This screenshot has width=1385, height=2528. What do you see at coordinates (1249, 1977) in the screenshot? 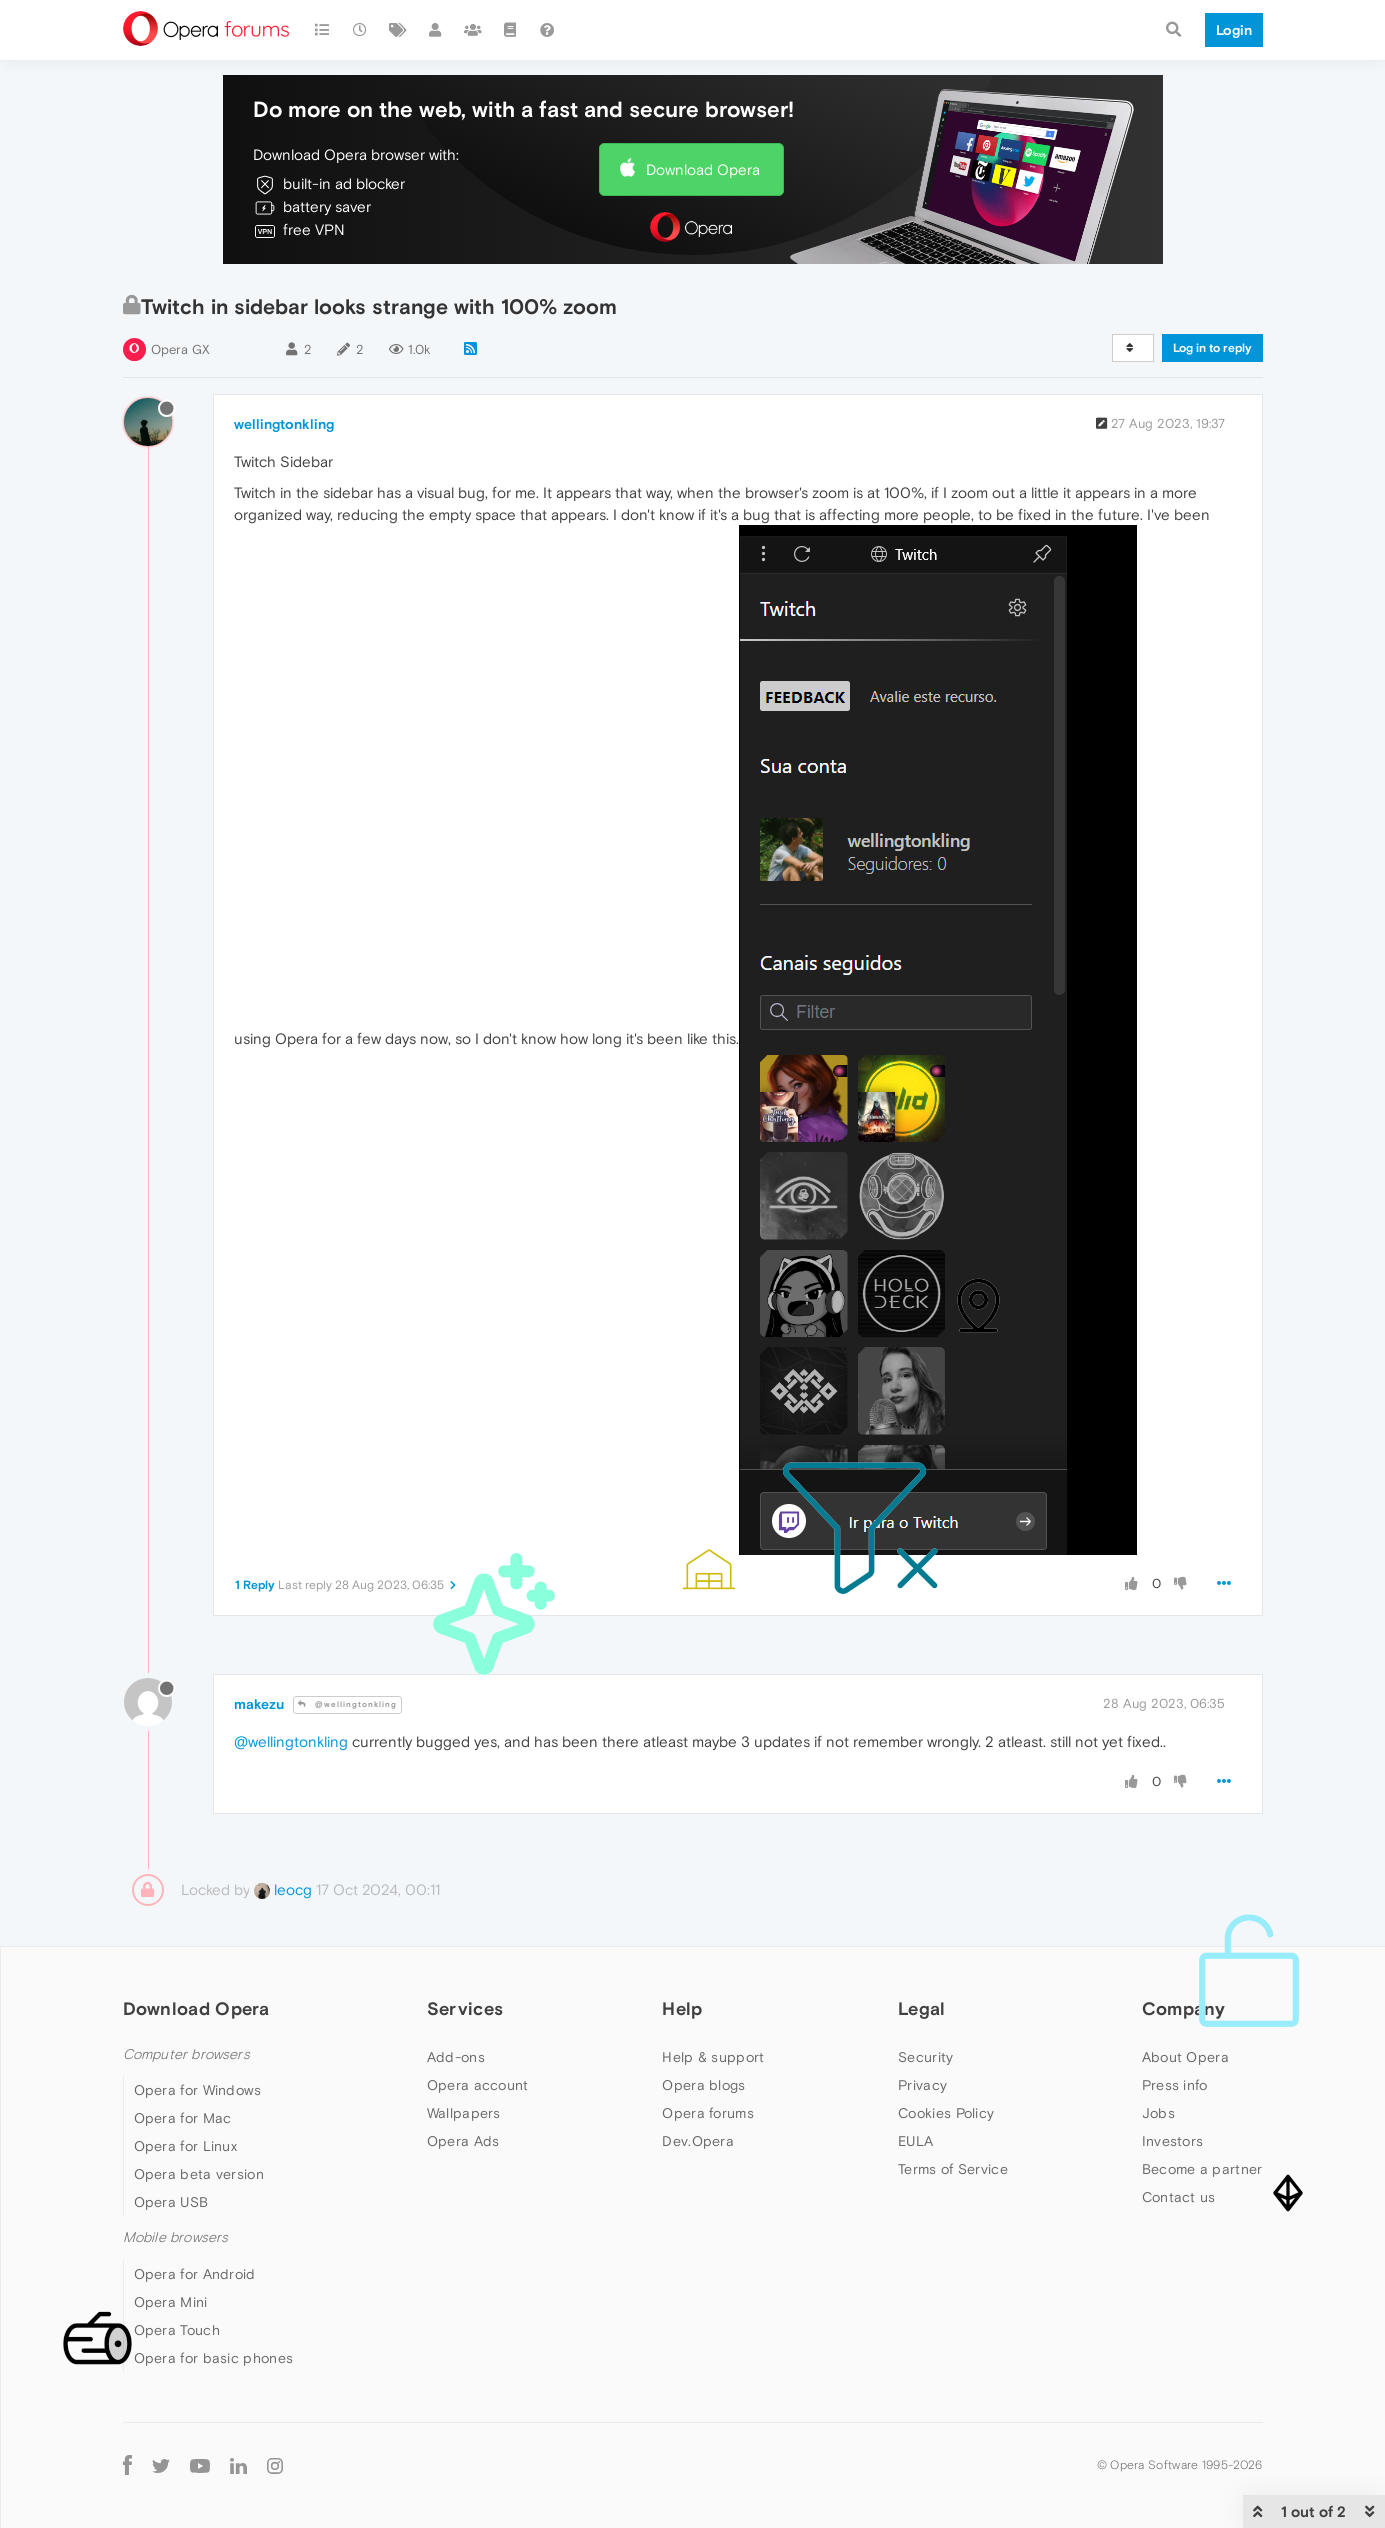
I see `unlock this item or content` at bounding box center [1249, 1977].